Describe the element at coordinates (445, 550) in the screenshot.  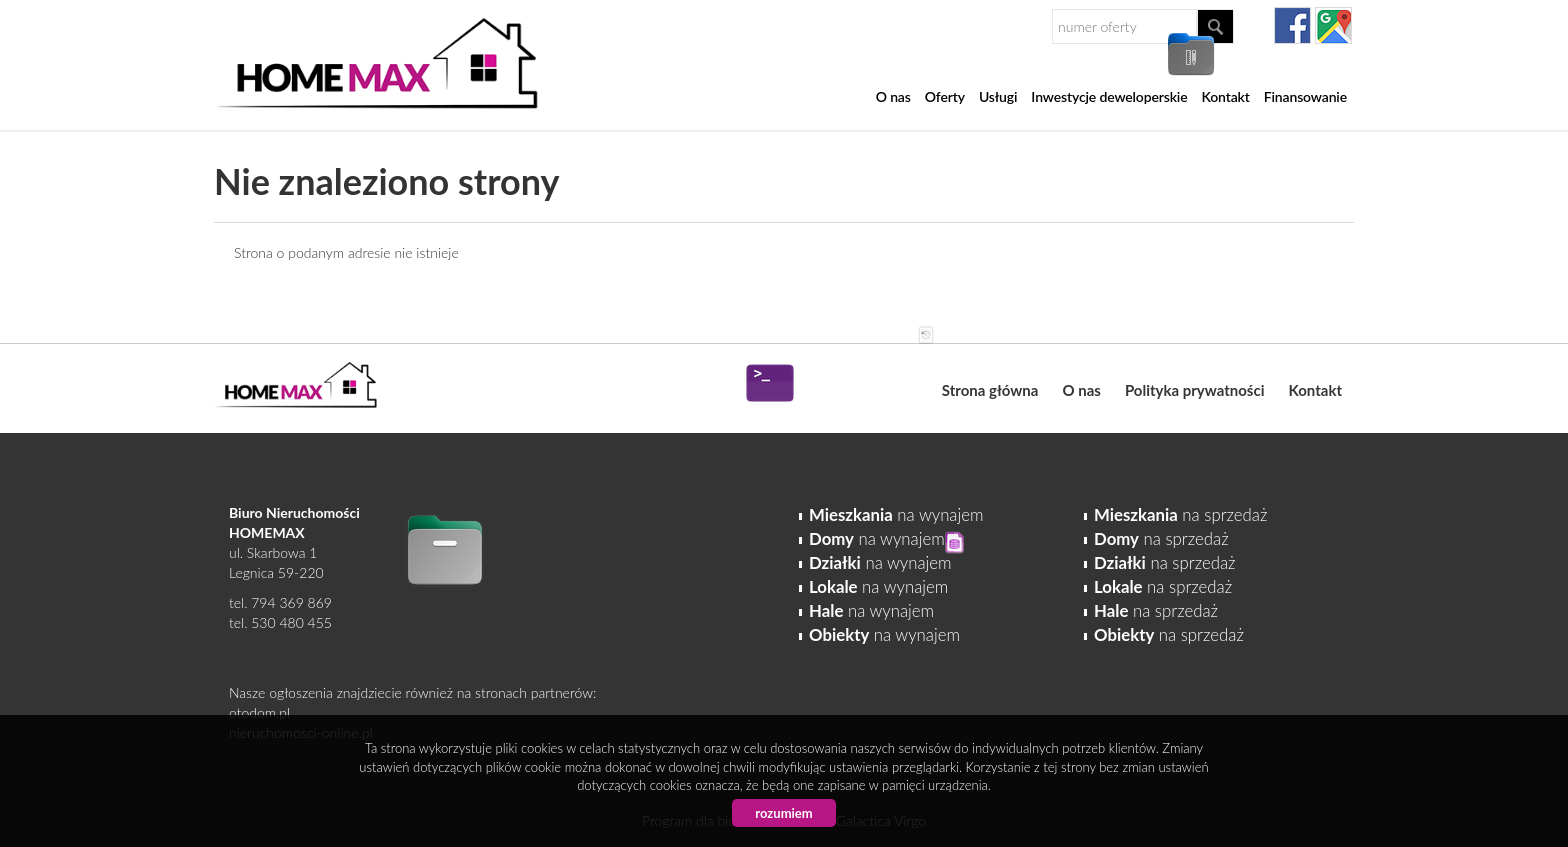
I see `open the file manager app` at that location.